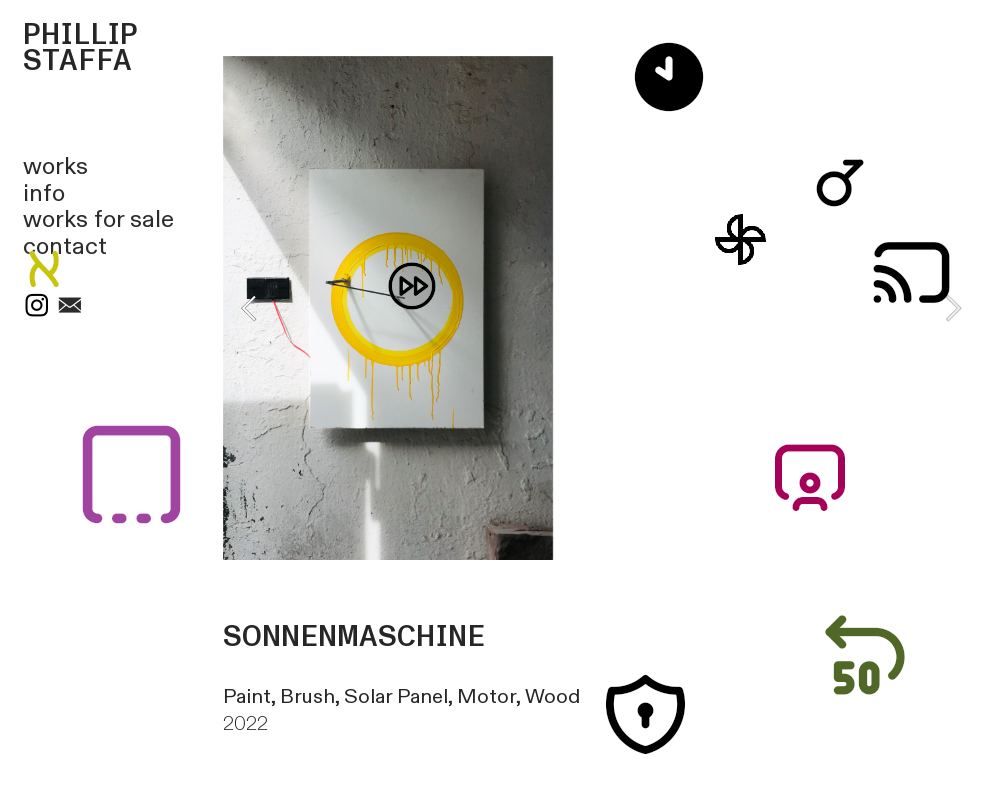 This screenshot has width=1002, height=798. What do you see at coordinates (669, 77) in the screenshot?
I see `indicates the current time is 10 o'clock` at bounding box center [669, 77].